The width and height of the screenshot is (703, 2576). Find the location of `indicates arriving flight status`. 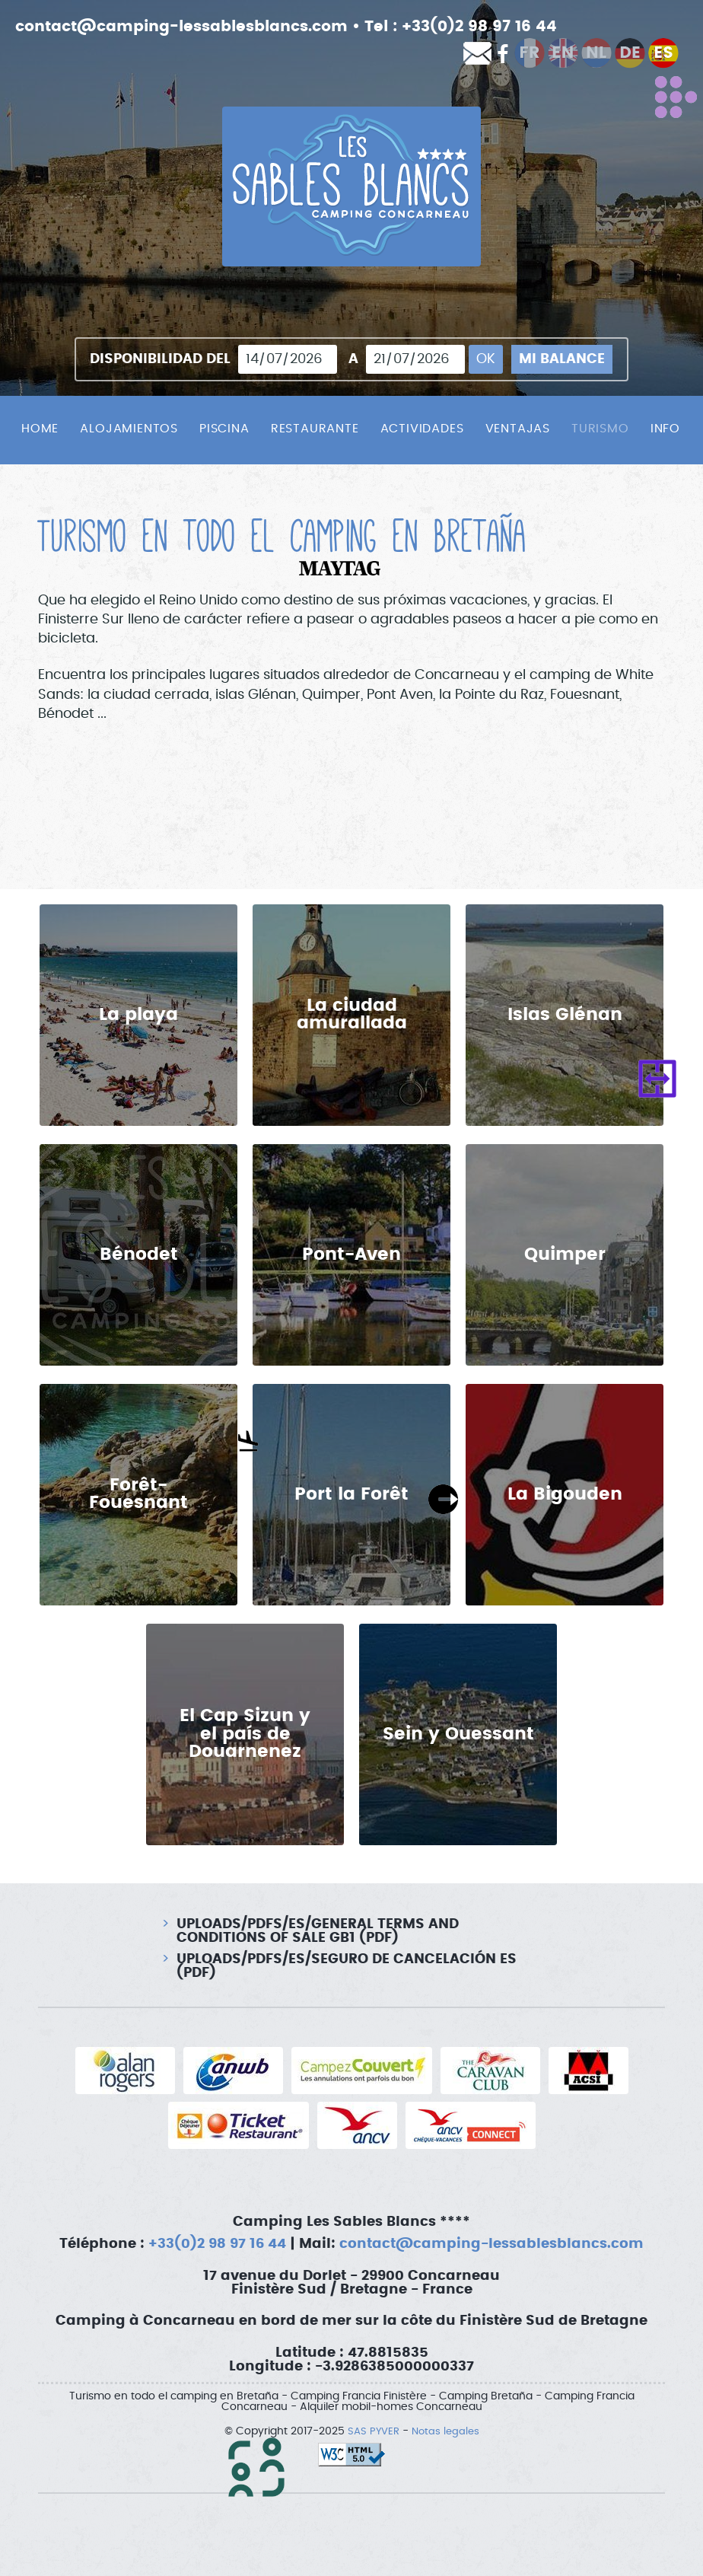

indicates arriving flight status is located at coordinates (248, 1441).